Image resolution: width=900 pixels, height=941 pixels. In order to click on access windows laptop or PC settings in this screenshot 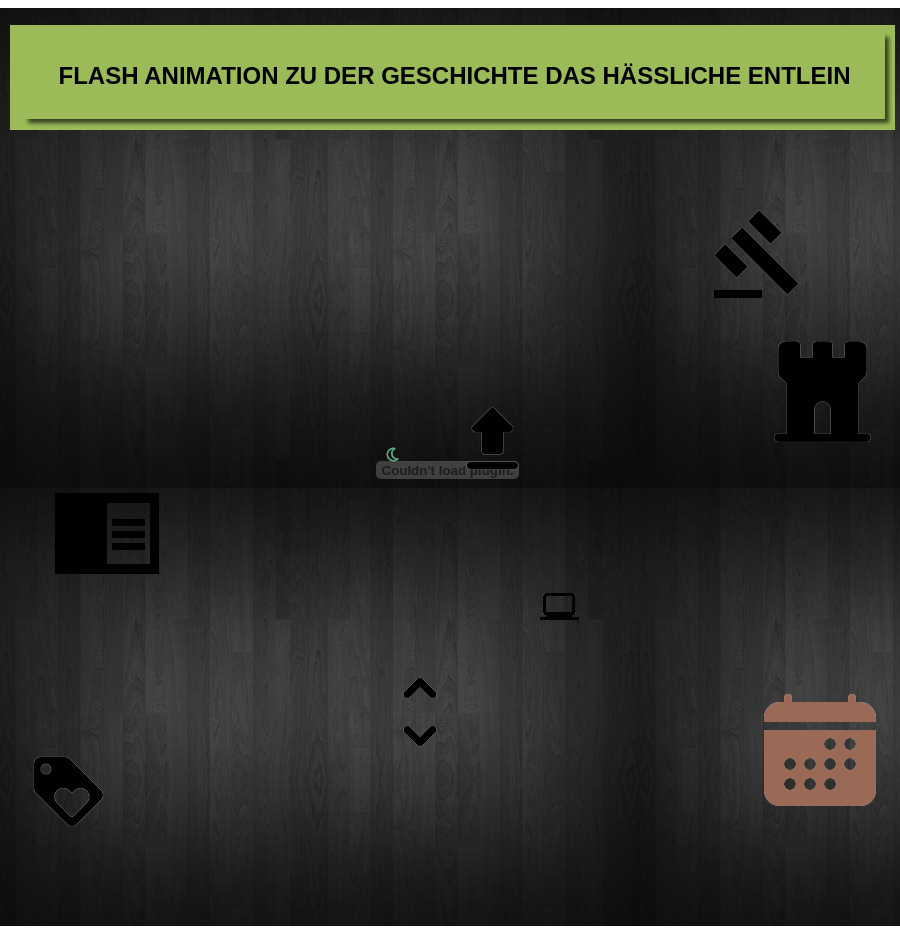, I will do `click(559, 607)`.